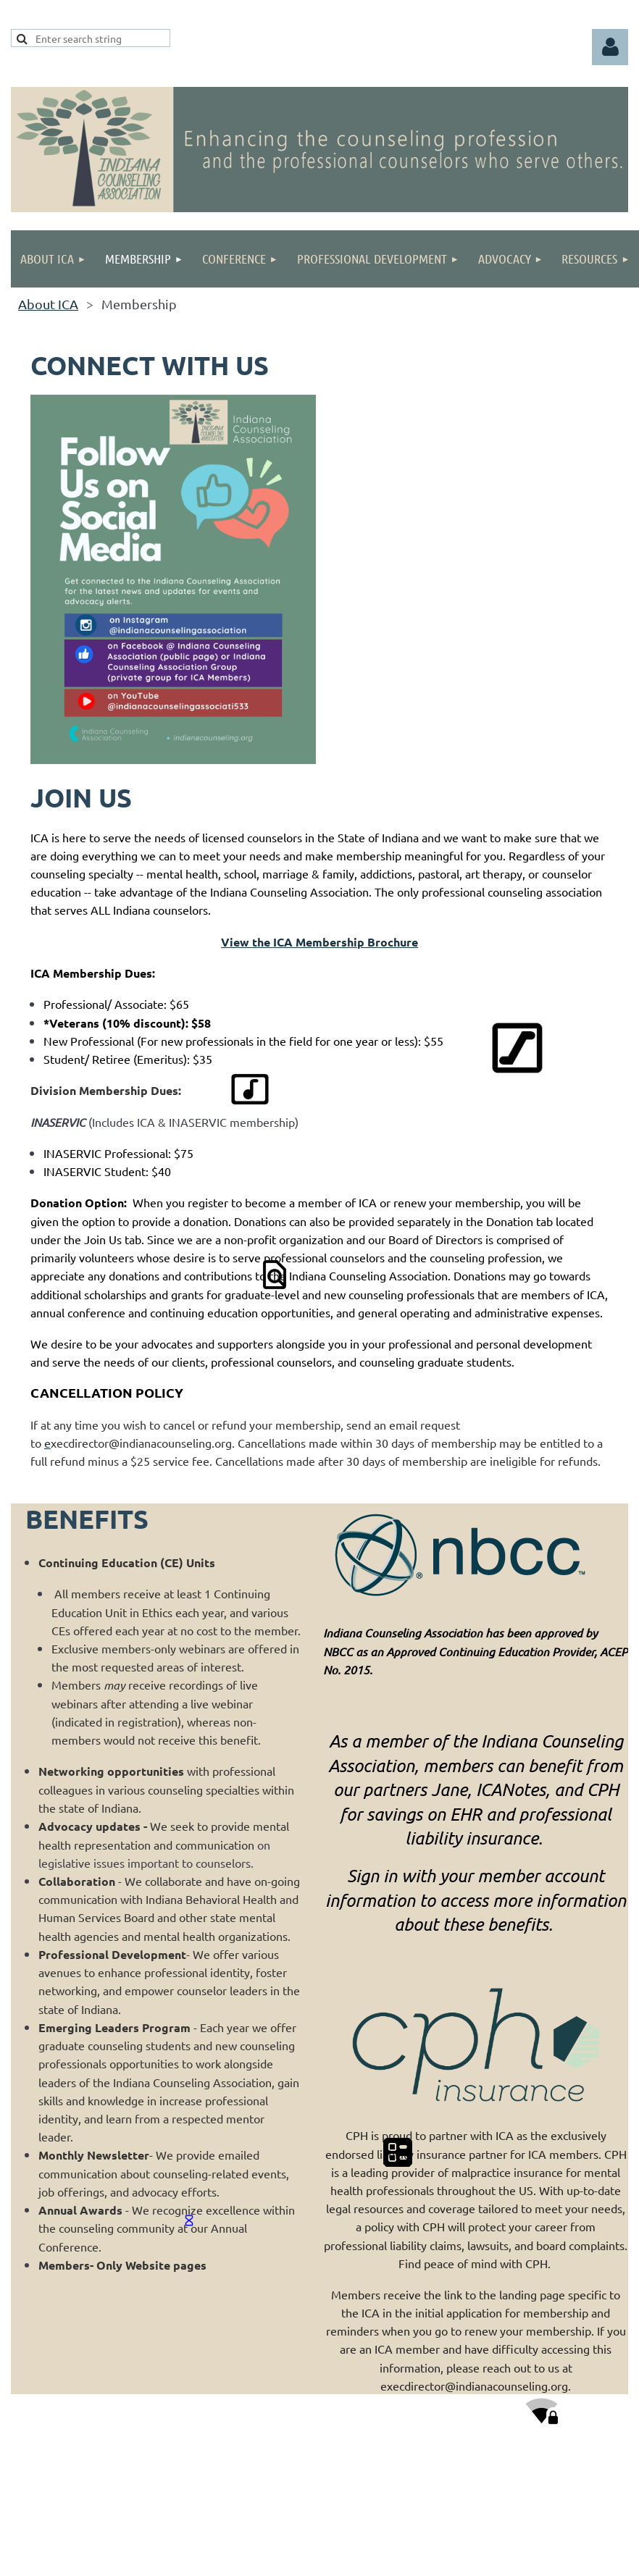  Describe the element at coordinates (250, 1089) in the screenshot. I see `play or browse music videos` at that location.